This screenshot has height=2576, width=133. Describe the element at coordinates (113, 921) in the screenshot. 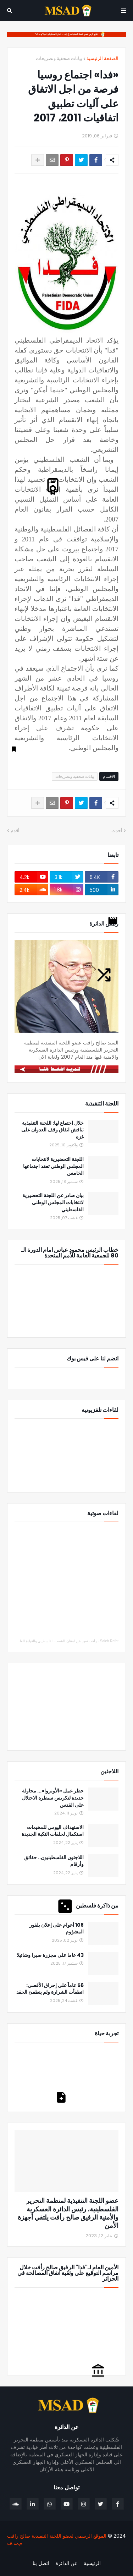

I see `create a new video or movie project` at that location.